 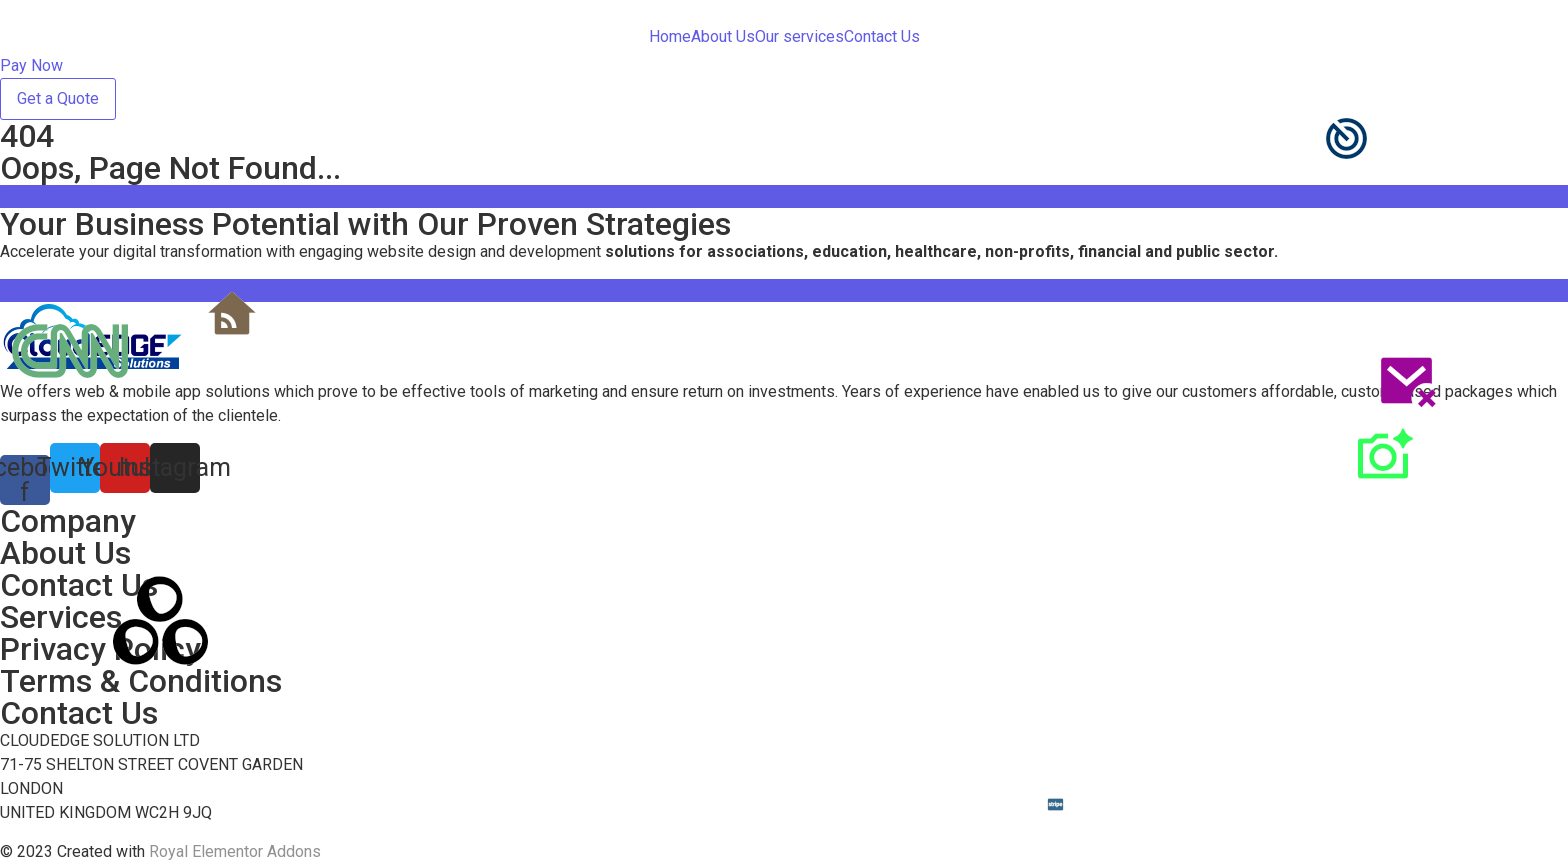 I want to click on delete an email message, so click(x=1406, y=380).